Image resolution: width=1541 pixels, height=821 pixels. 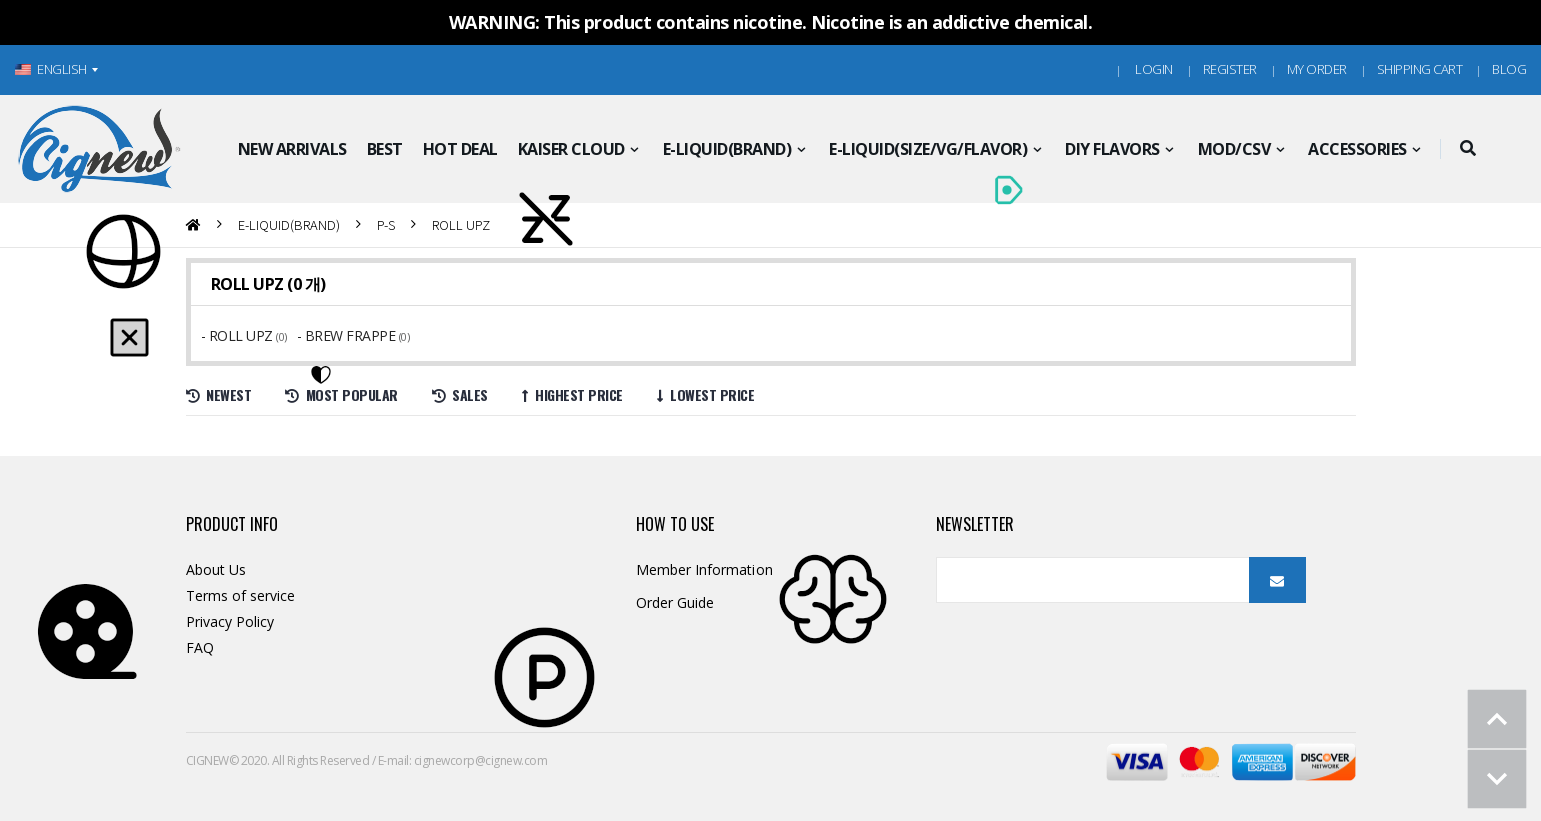 I want to click on access video or movie content, so click(x=85, y=631).